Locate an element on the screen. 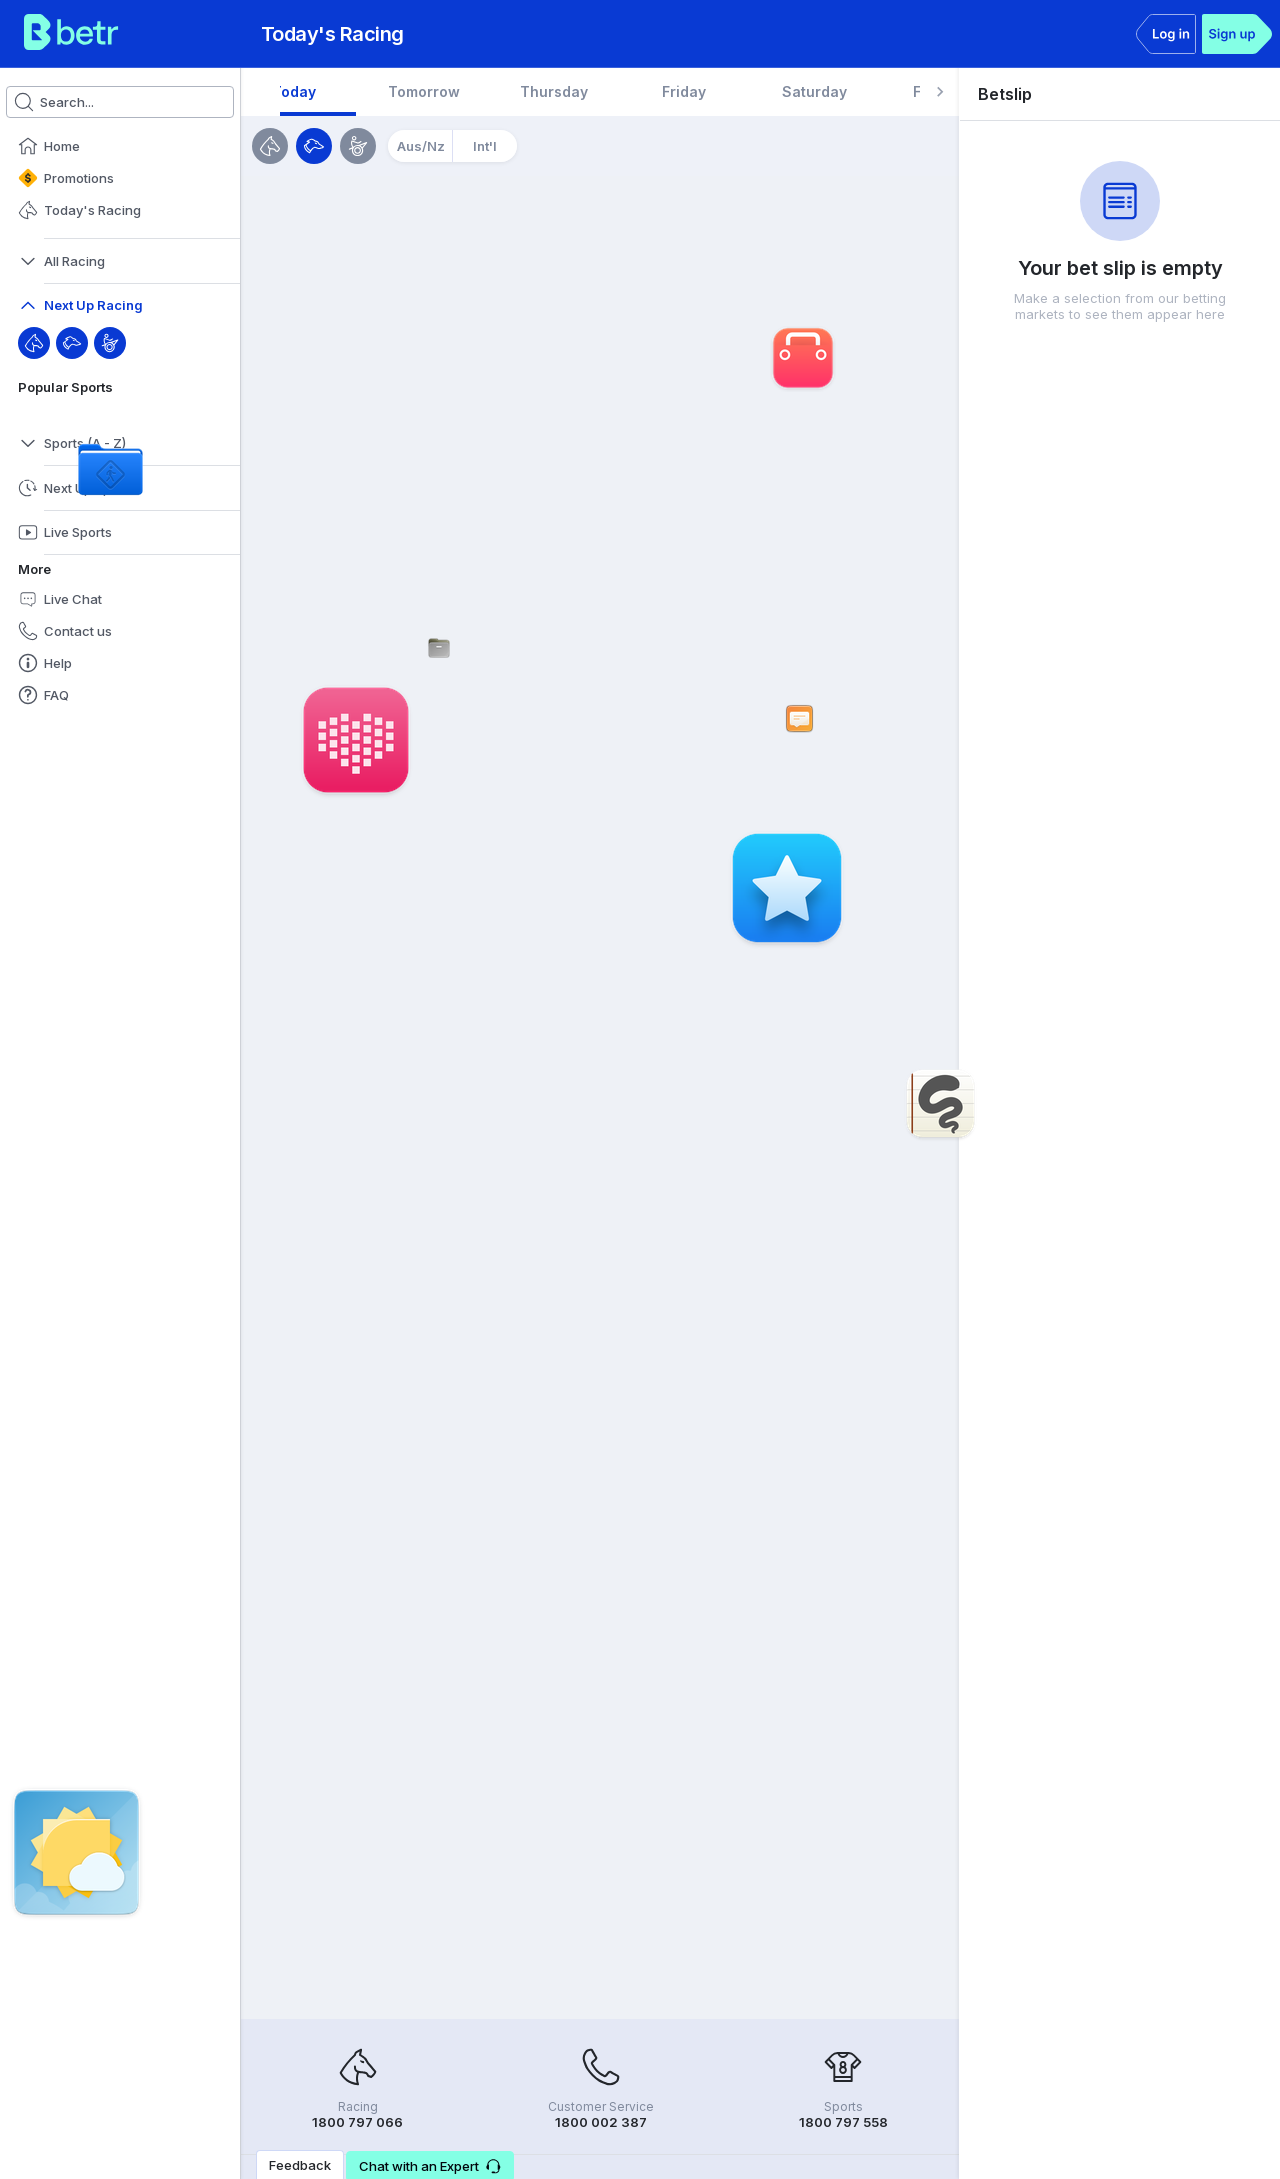  access your public folder is located at coordinates (110, 469).